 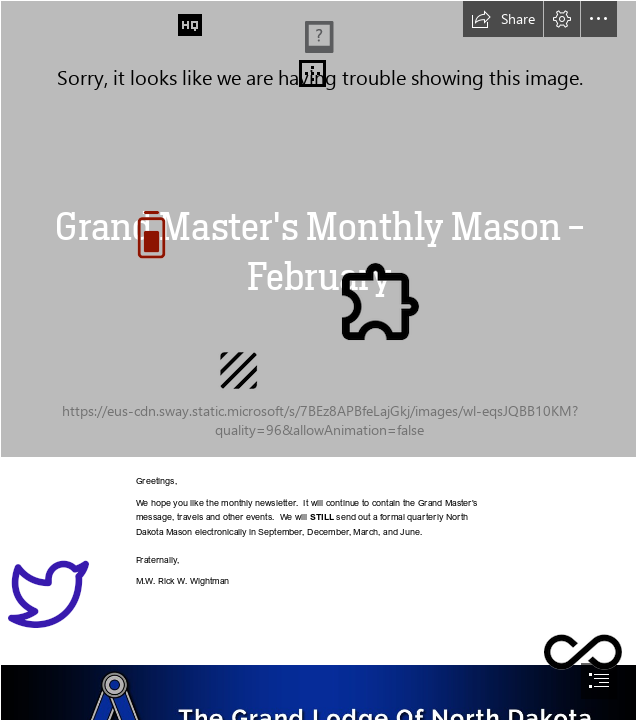 I want to click on indicates high battery level, so click(x=151, y=235).